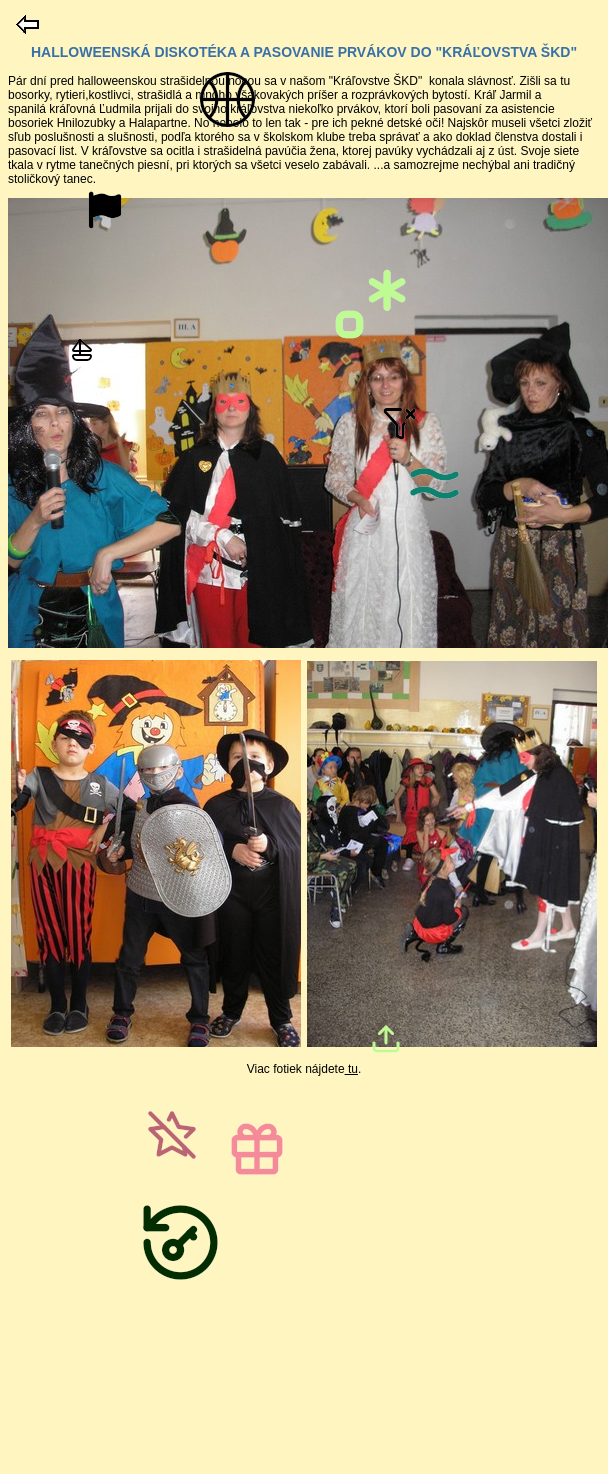 The image size is (608, 1474). I want to click on clear all active filters, so click(400, 423).